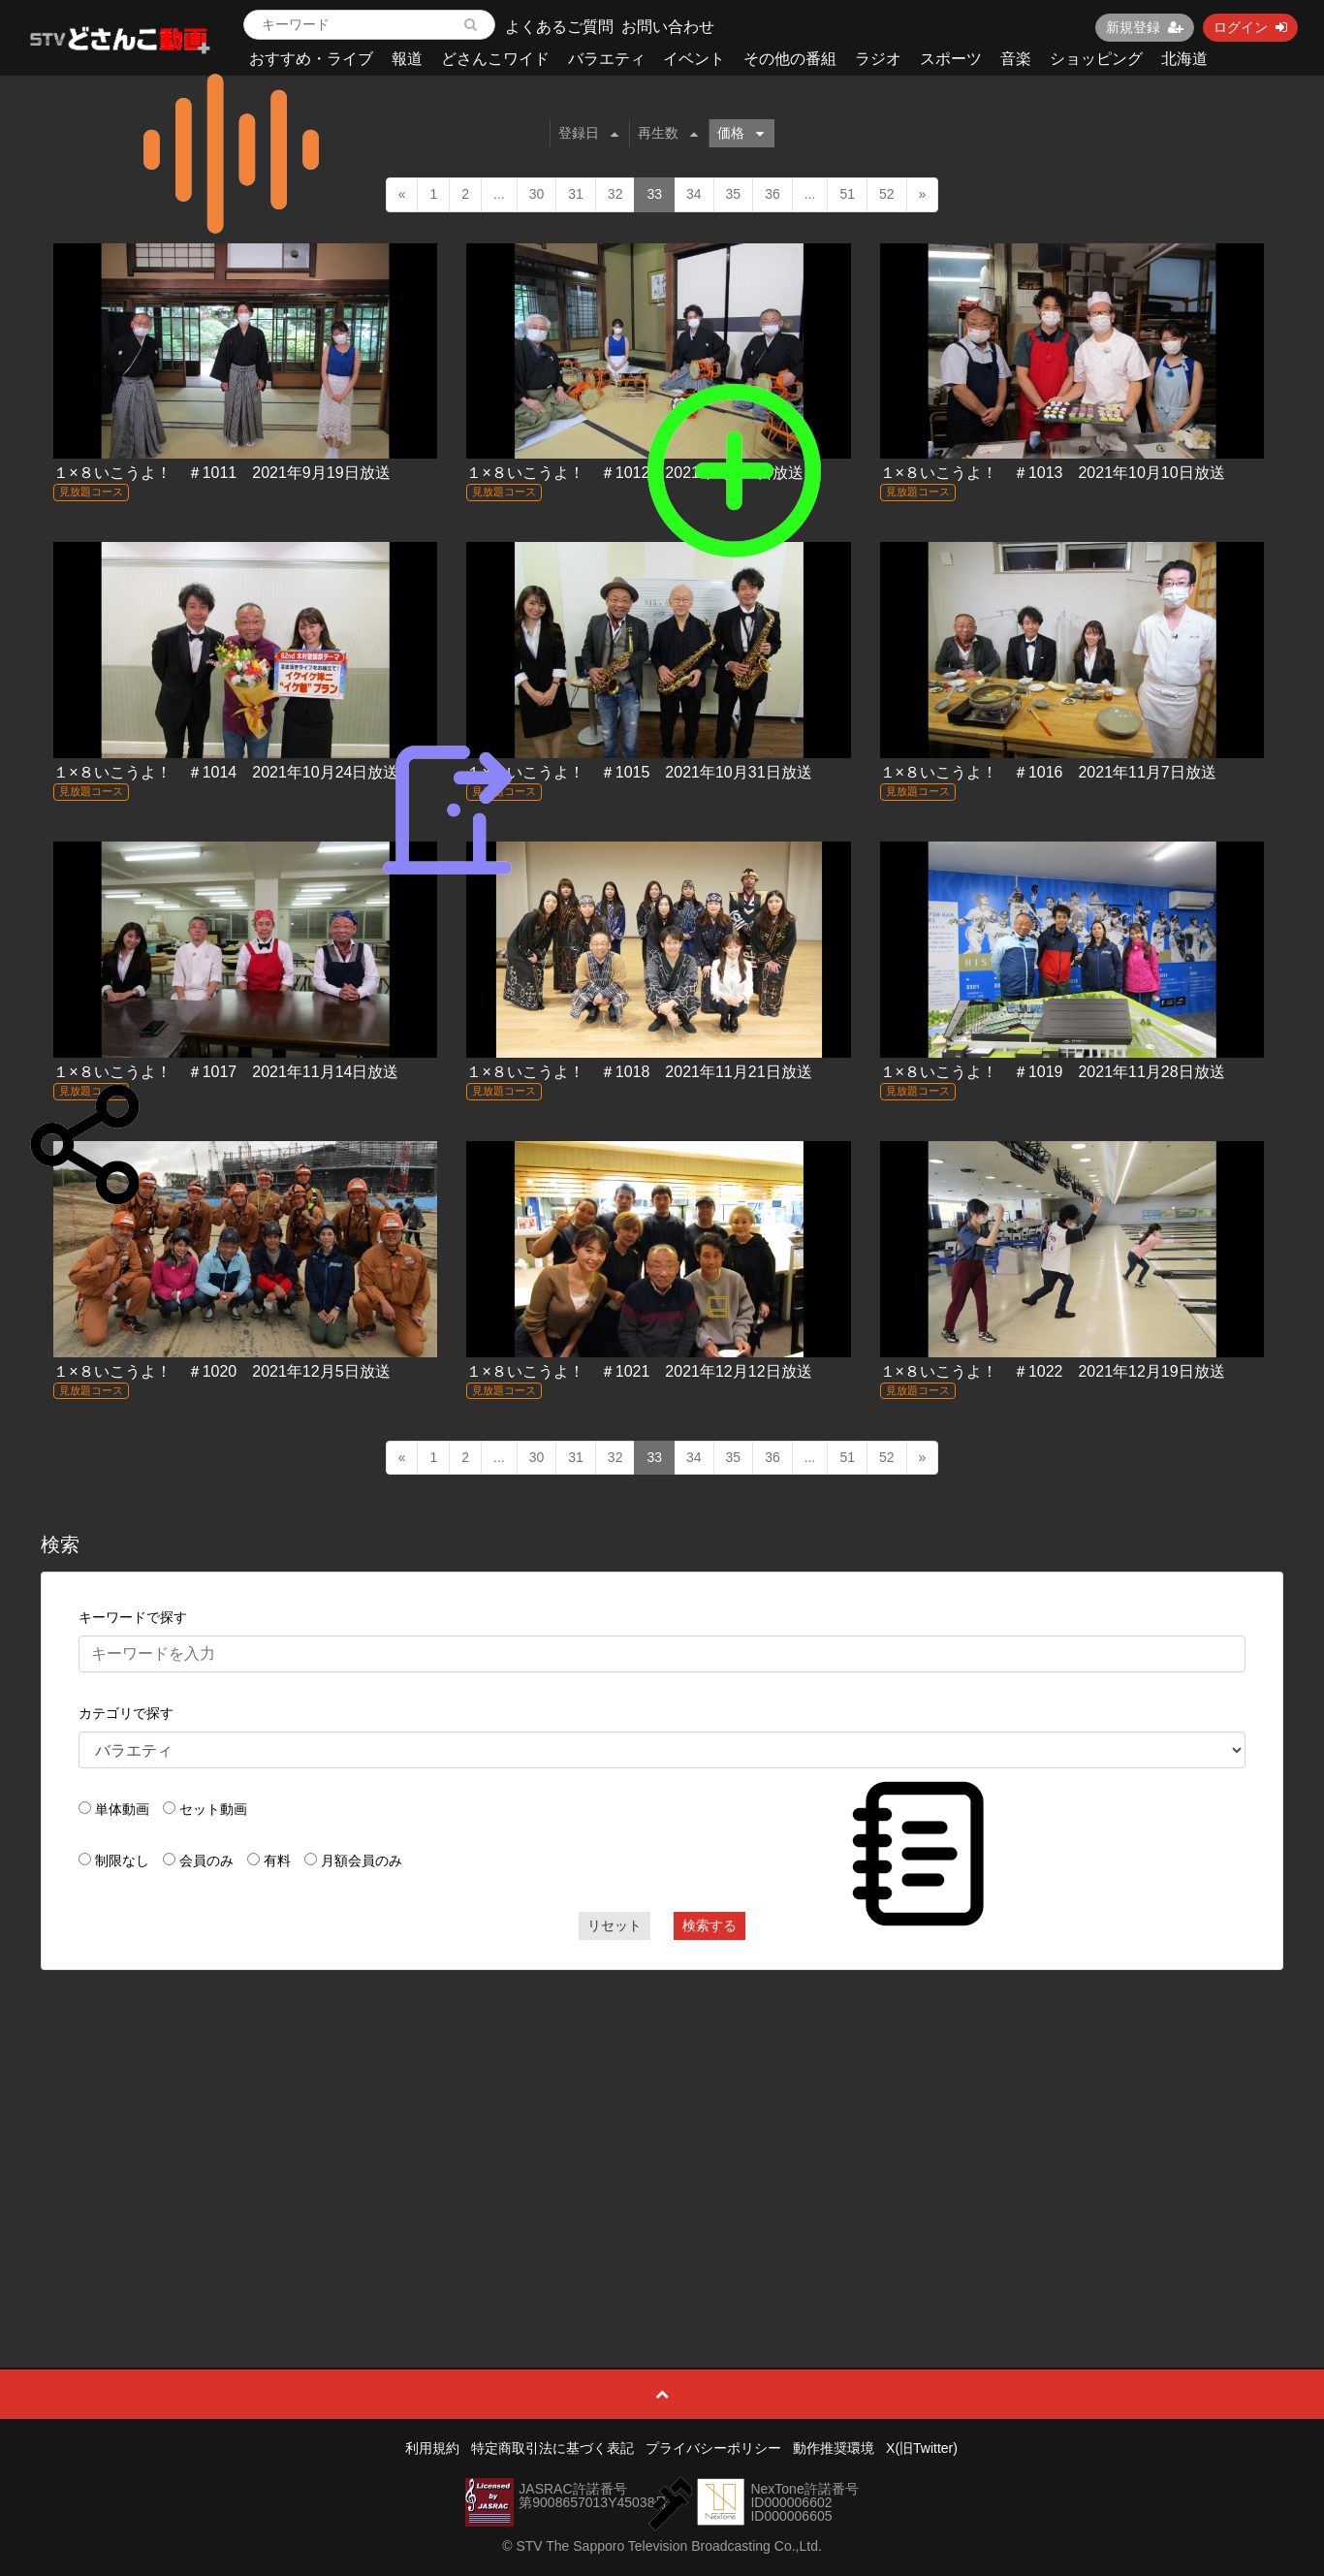 Image resolution: width=1324 pixels, height=2576 pixels. What do you see at coordinates (718, 1307) in the screenshot?
I see `toggle bottom panel visibility` at bounding box center [718, 1307].